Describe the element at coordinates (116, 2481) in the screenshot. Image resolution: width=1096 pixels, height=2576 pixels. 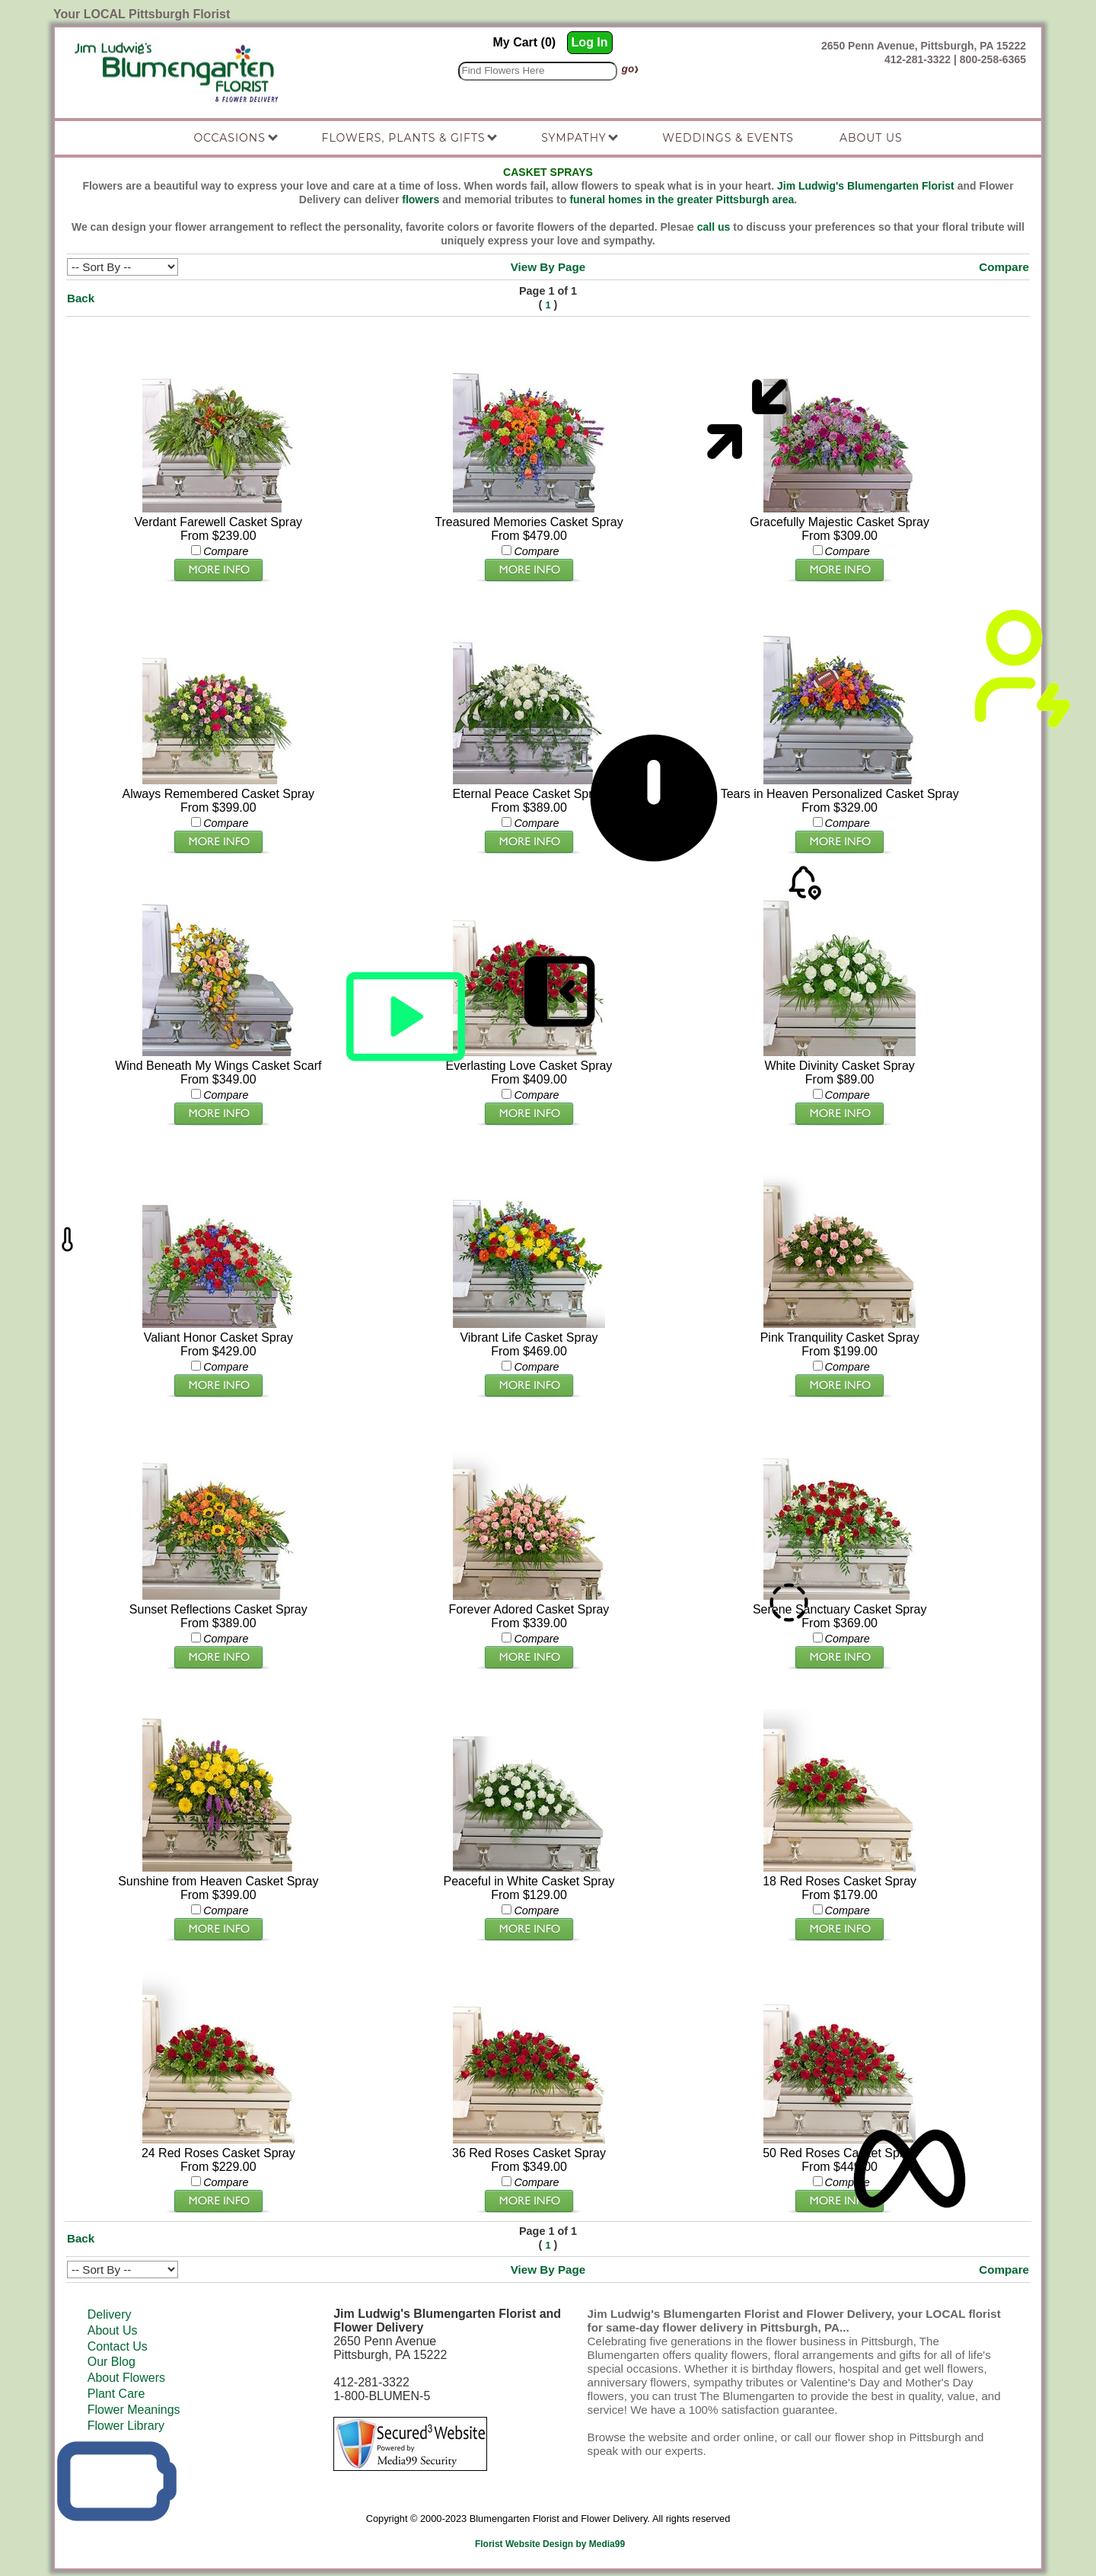
I see `indicates current battery level` at that location.